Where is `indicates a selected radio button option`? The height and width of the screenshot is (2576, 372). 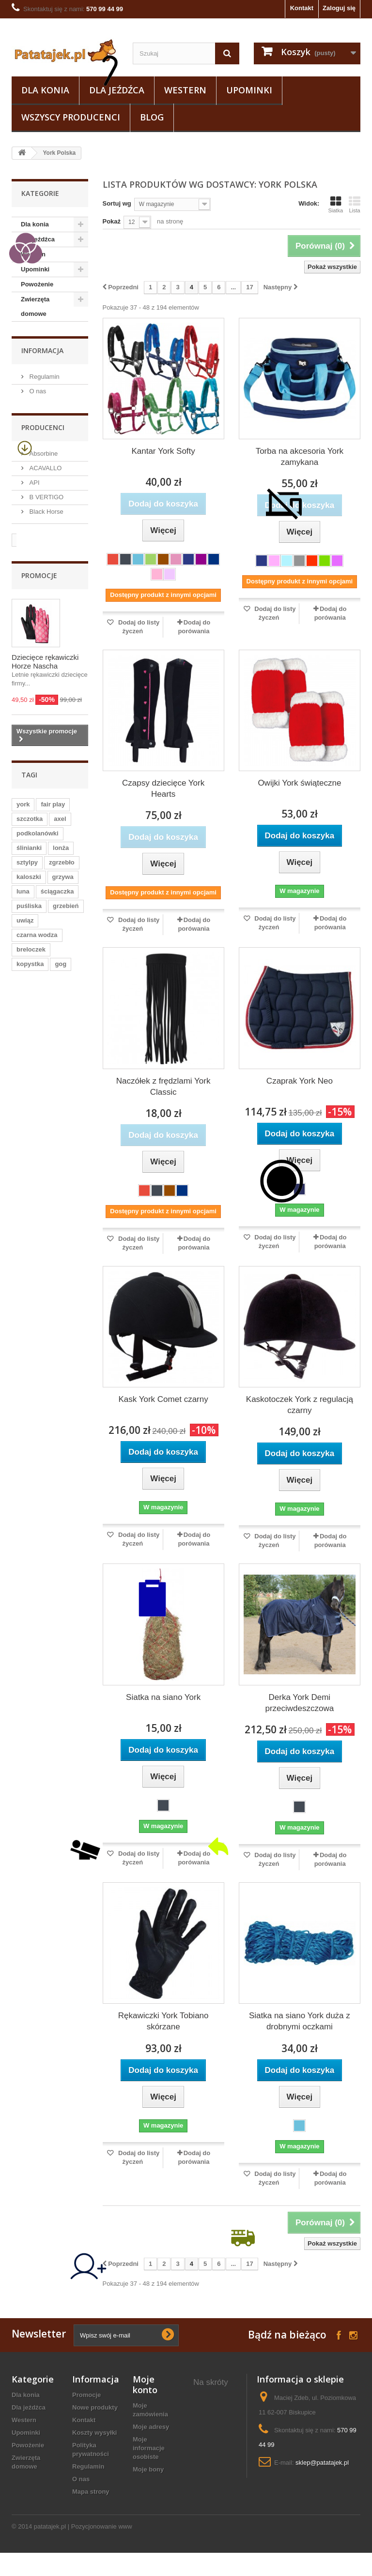 indicates a selected radio button option is located at coordinates (281, 1181).